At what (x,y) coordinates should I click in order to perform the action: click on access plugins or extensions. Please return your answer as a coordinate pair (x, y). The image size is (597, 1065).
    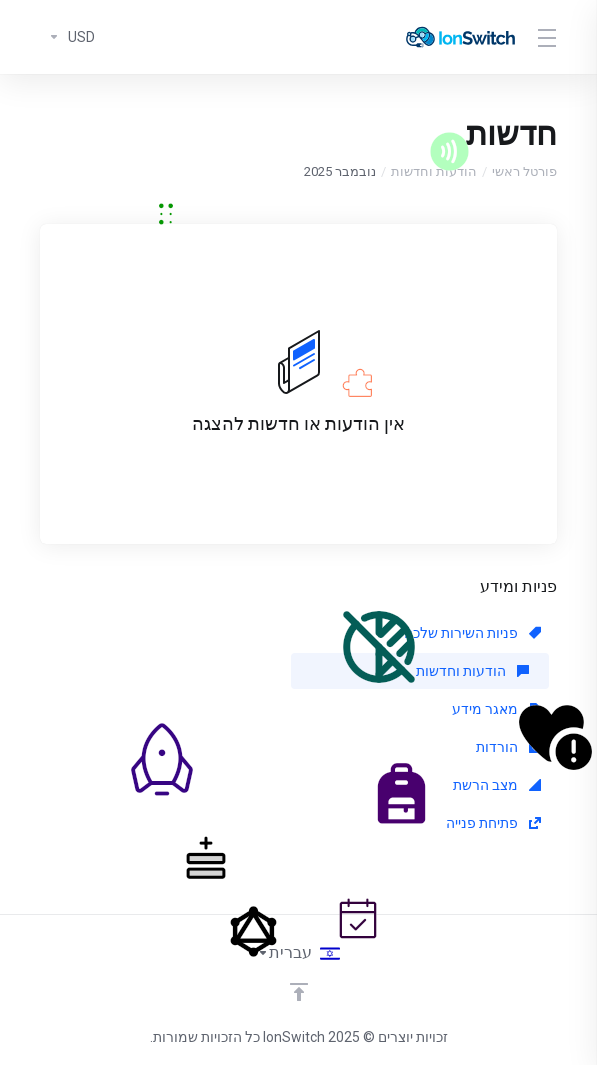
    Looking at the image, I should click on (359, 384).